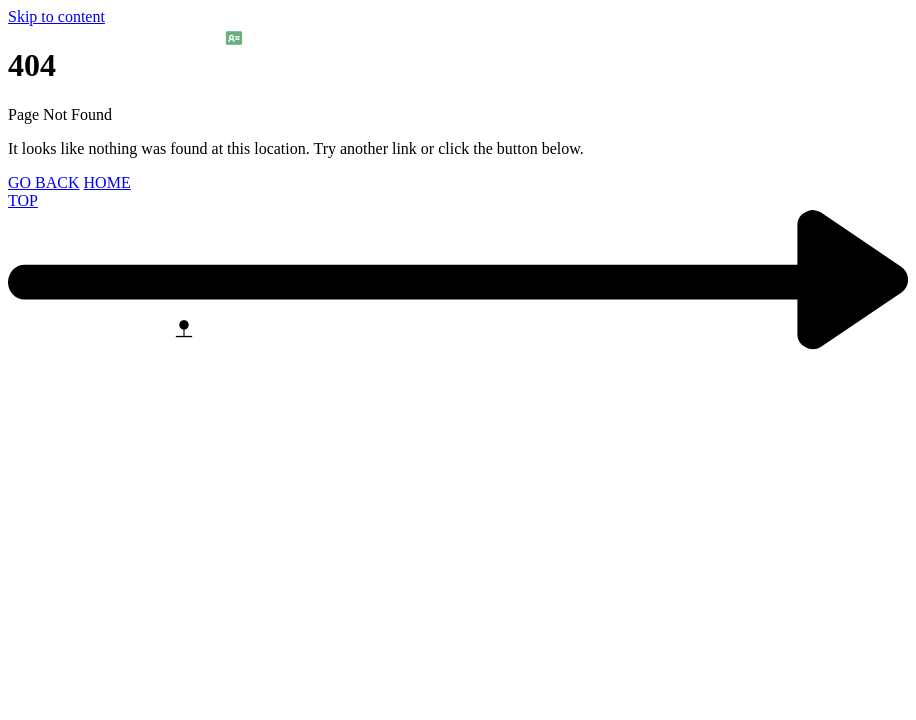 This screenshot has width=916, height=720. Describe the element at coordinates (234, 38) in the screenshot. I see `view profile or account details` at that location.